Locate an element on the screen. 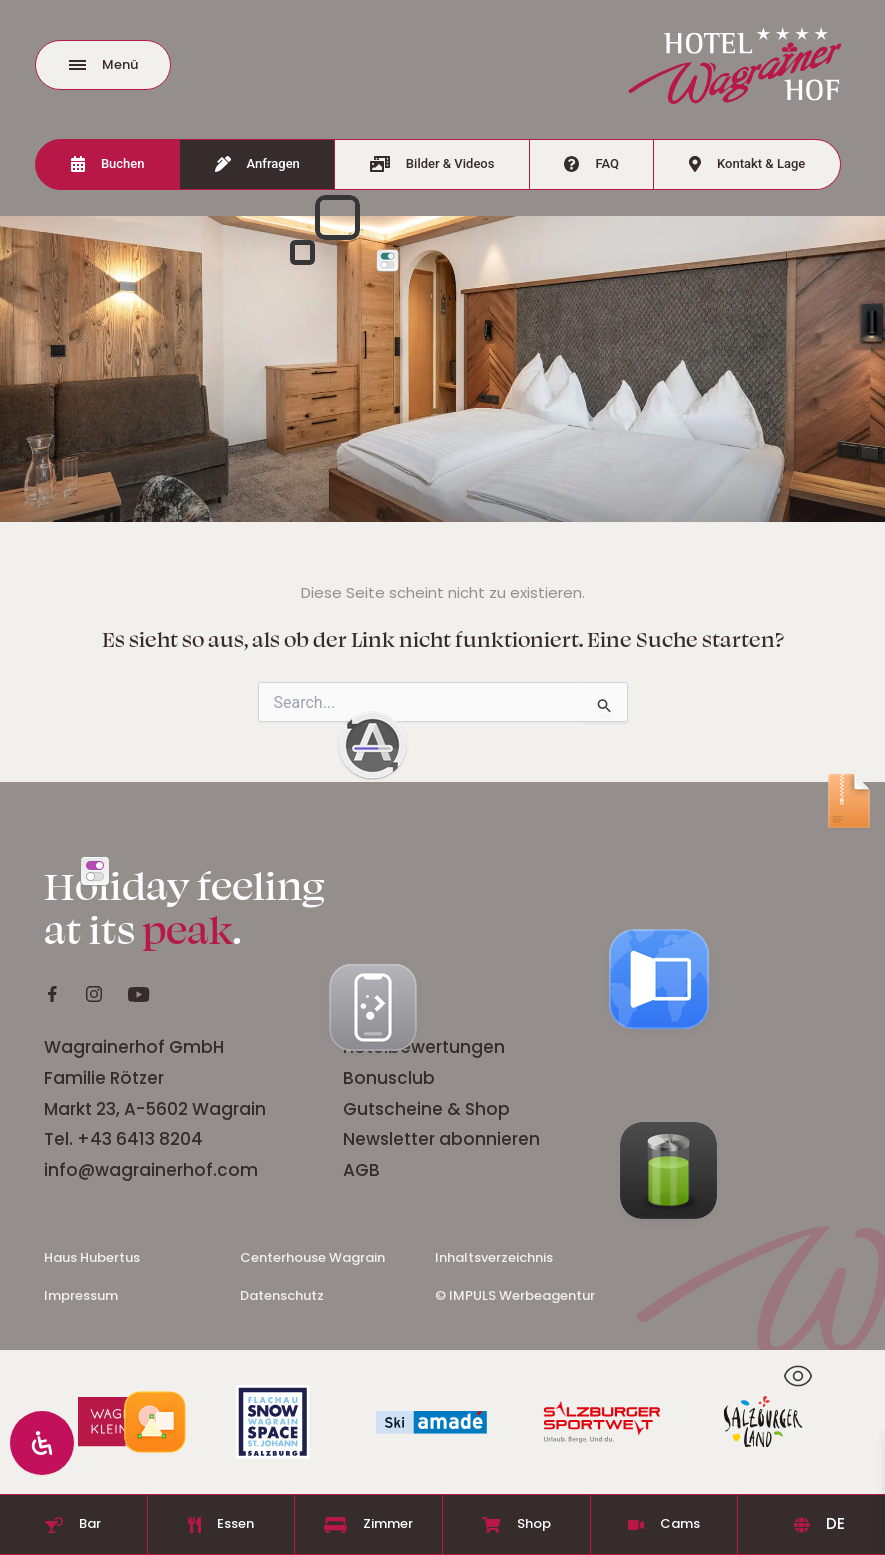 The width and height of the screenshot is (885, 1555). open the software update manager is located at coordinates (372, 745).